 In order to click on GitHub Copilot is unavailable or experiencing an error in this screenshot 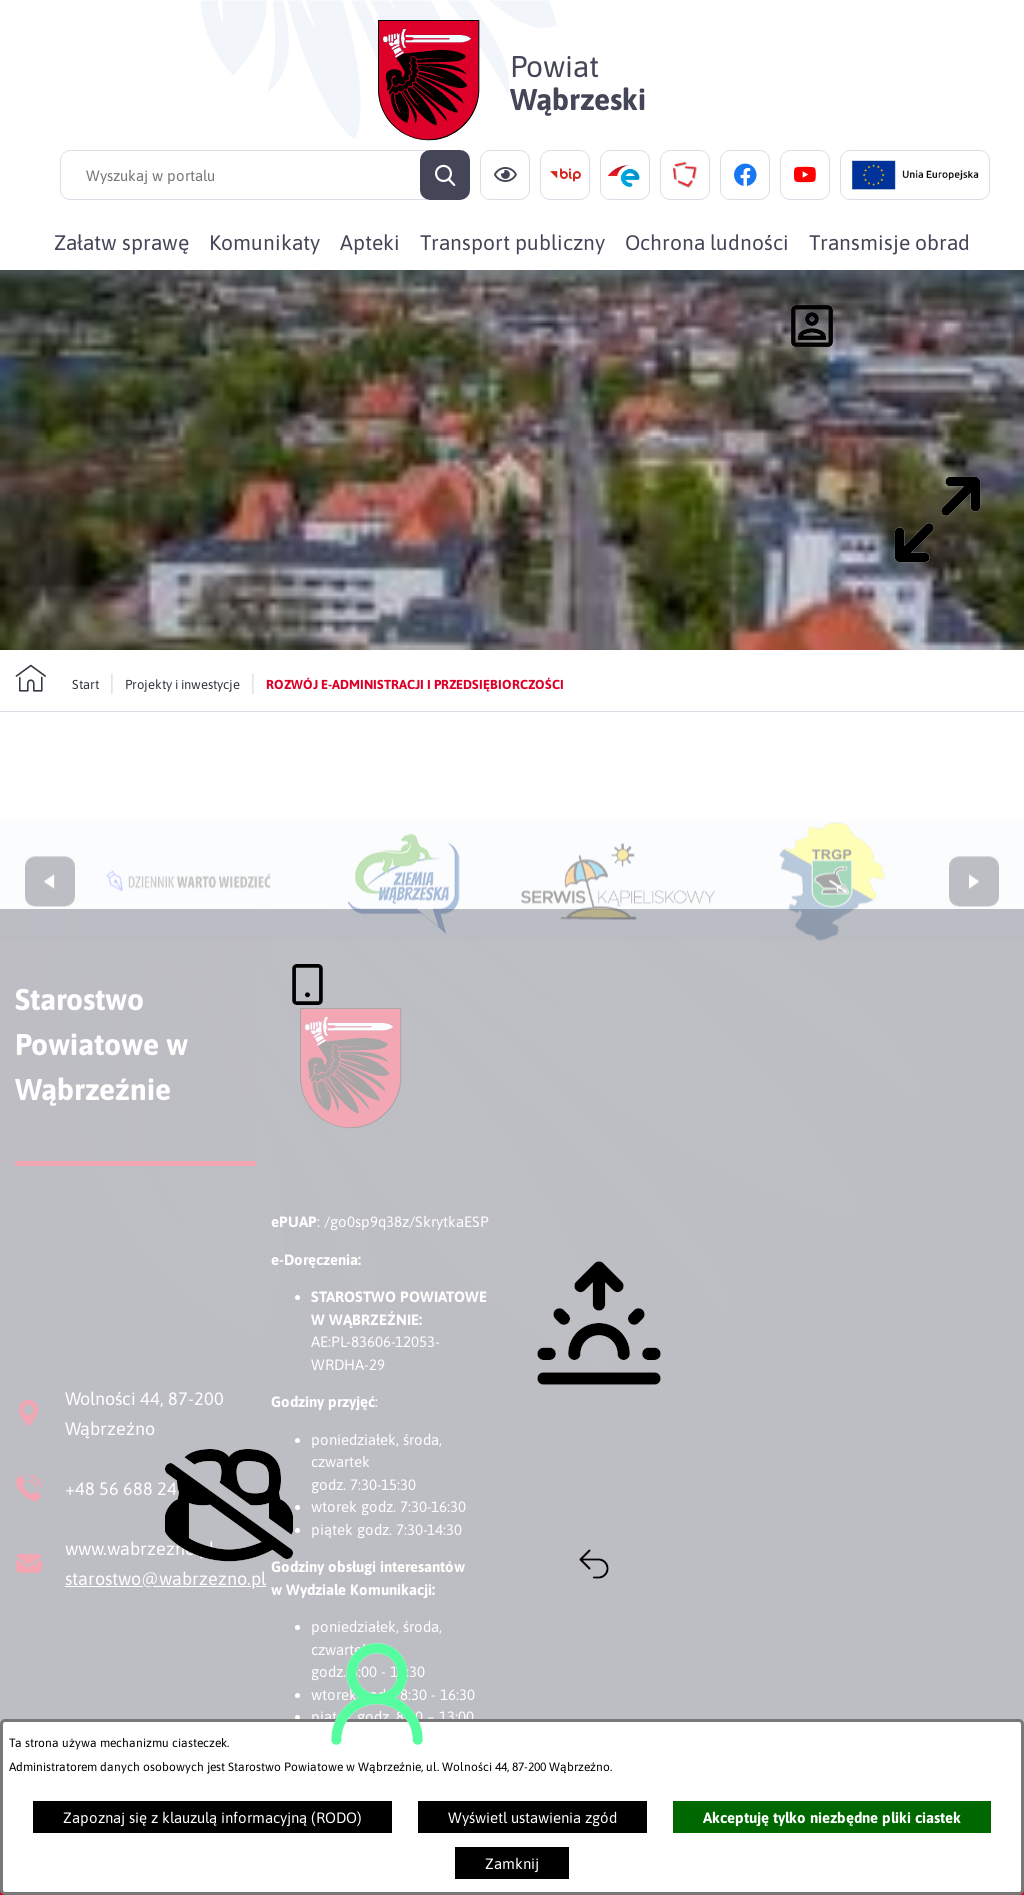, I will do `click(229, 1505)`.